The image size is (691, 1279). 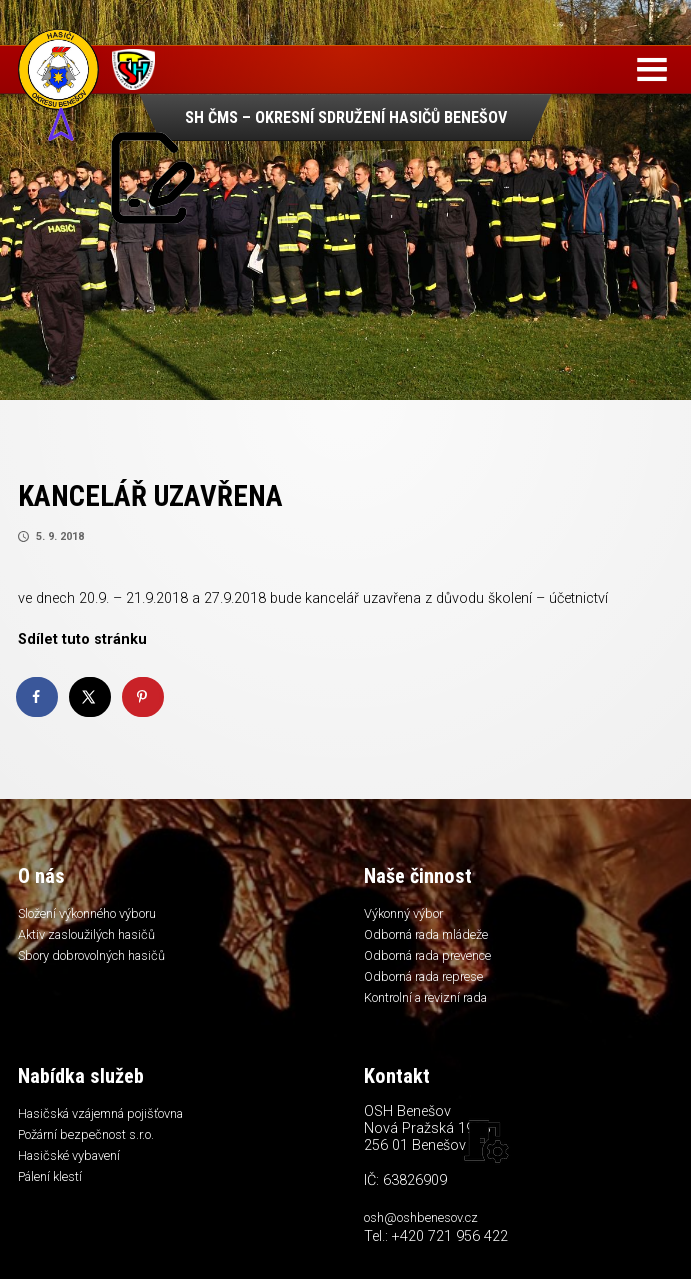 I want to click on navigate to current destination, so click(x=61, y=125).